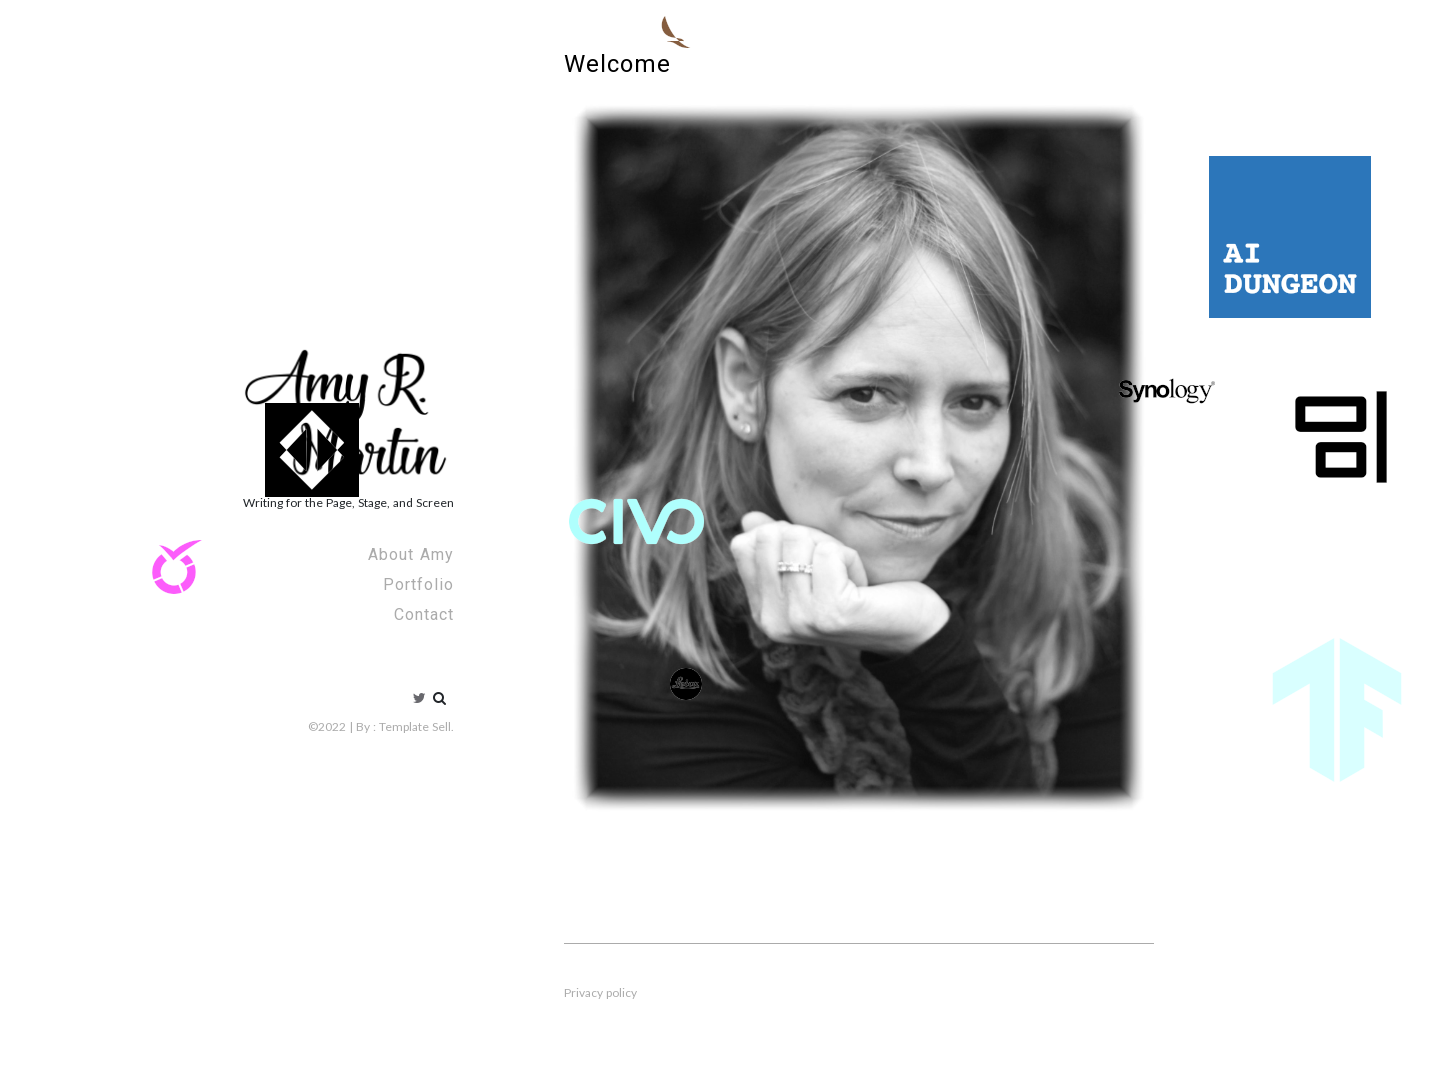  Describe the element at coordinates (676, 32) in the screenshot. I see `avianca airline app or website` at that location.